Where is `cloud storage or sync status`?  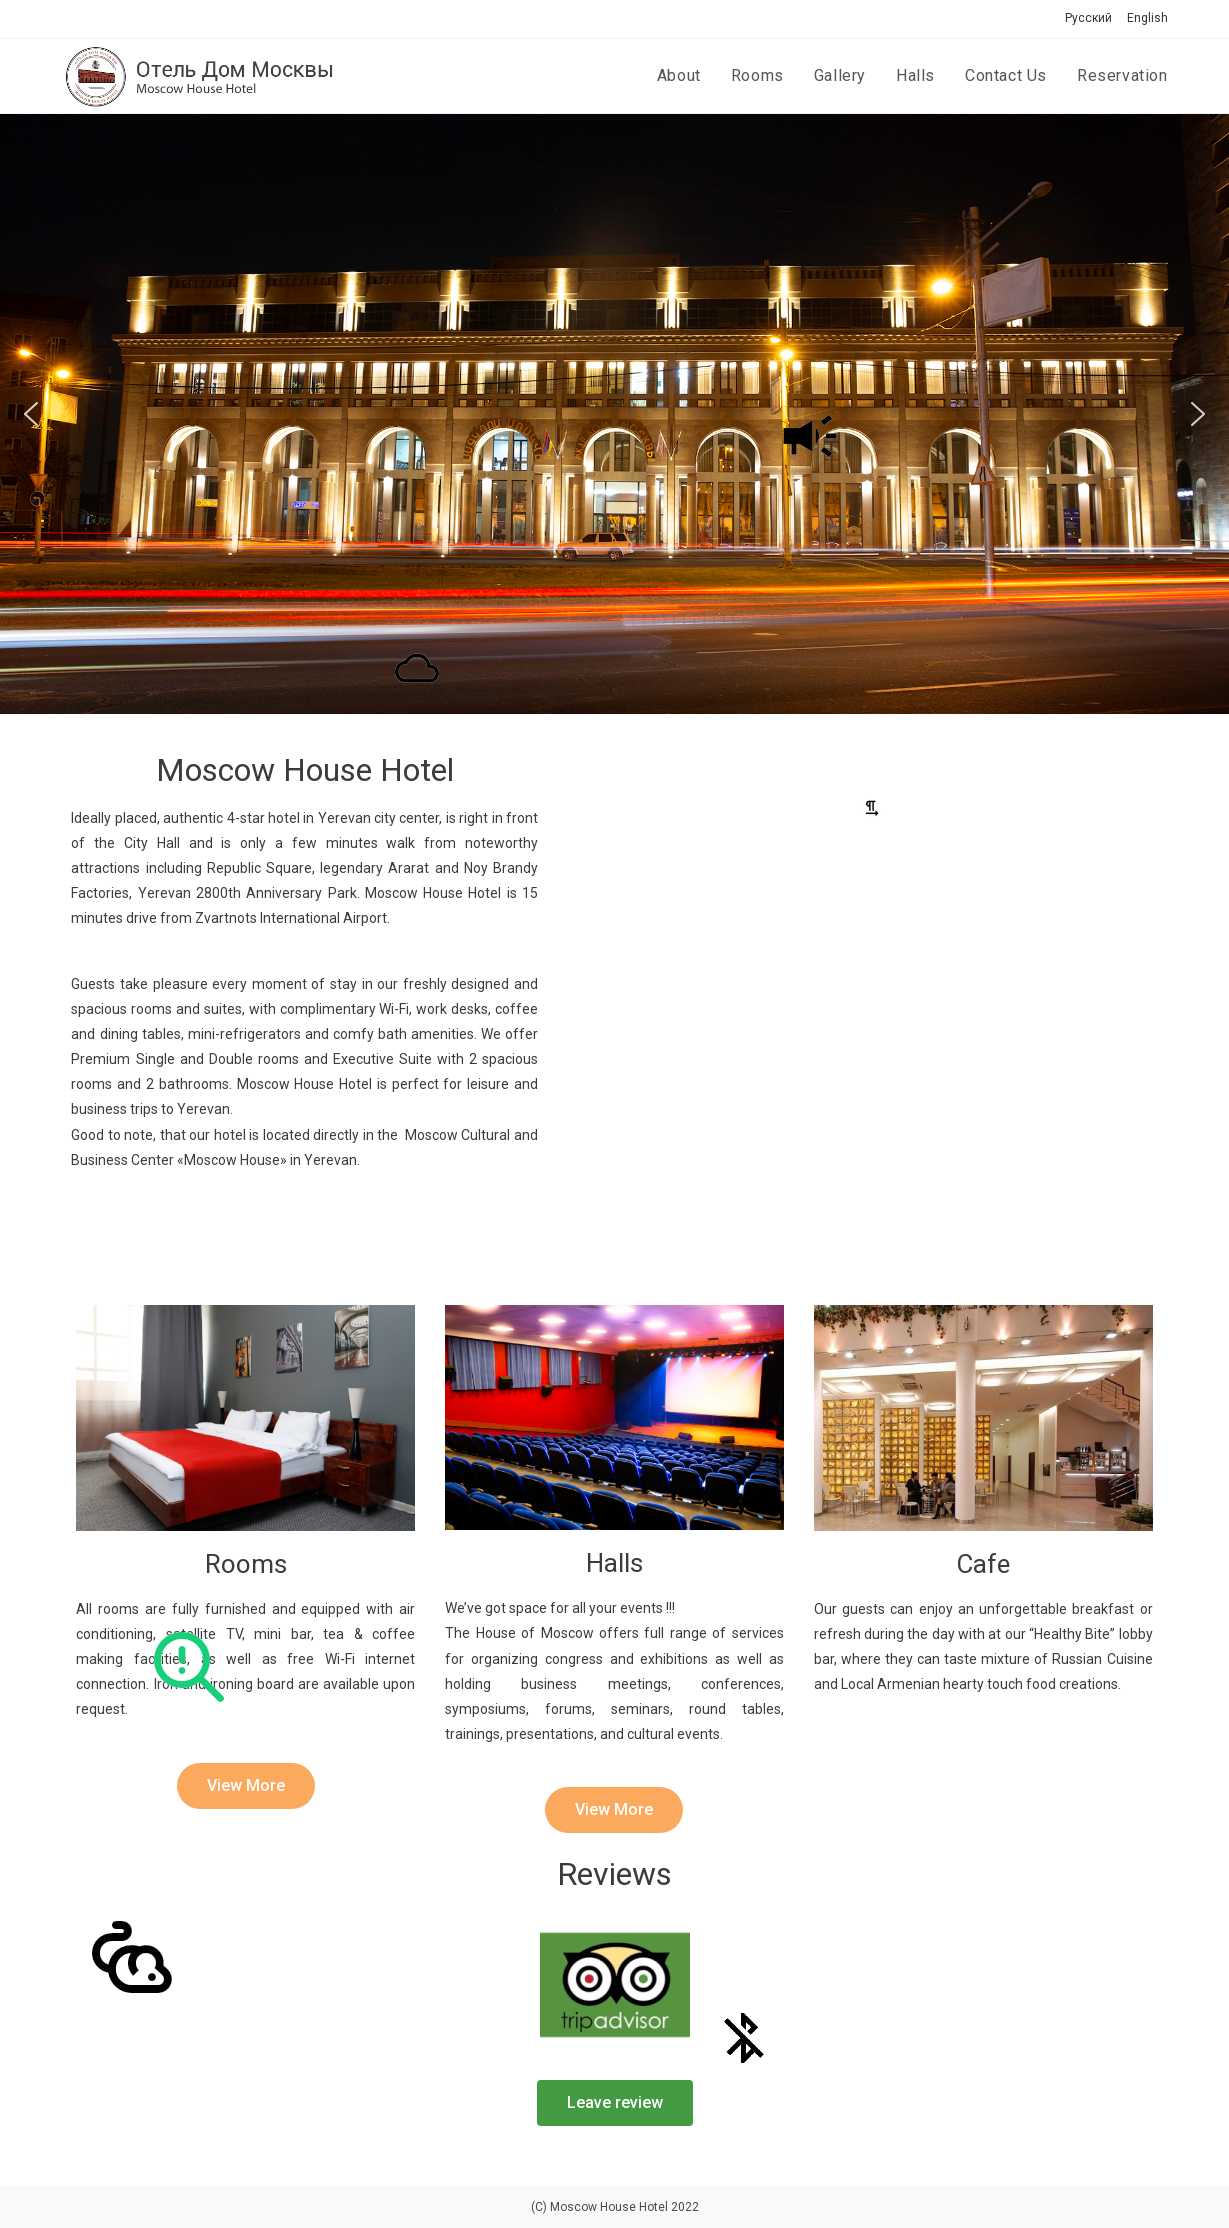
cloud storage or sync status is located at coordinates (417, 668).